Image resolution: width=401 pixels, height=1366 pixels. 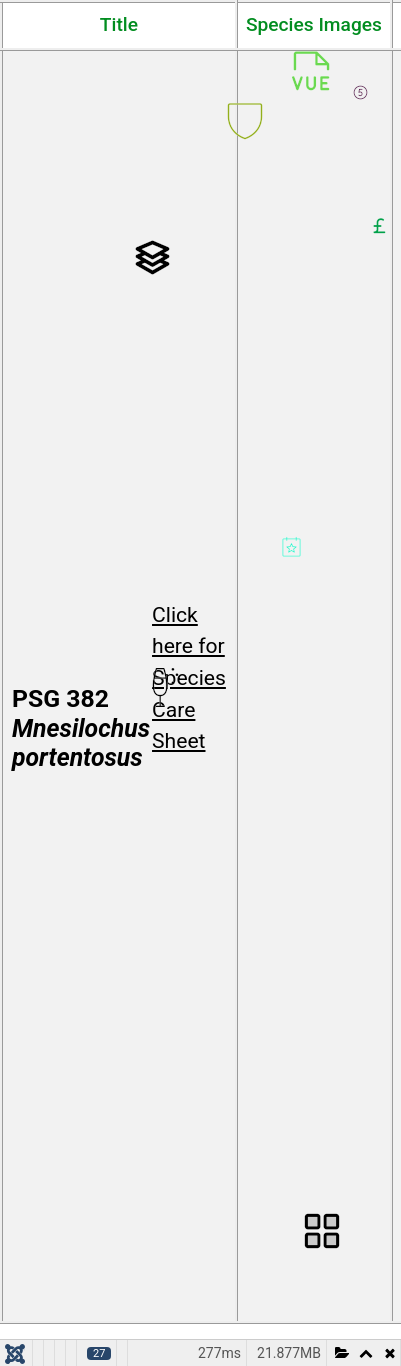 I want to click on celebrate an achievement or milestone, so click(x=161, y=687).